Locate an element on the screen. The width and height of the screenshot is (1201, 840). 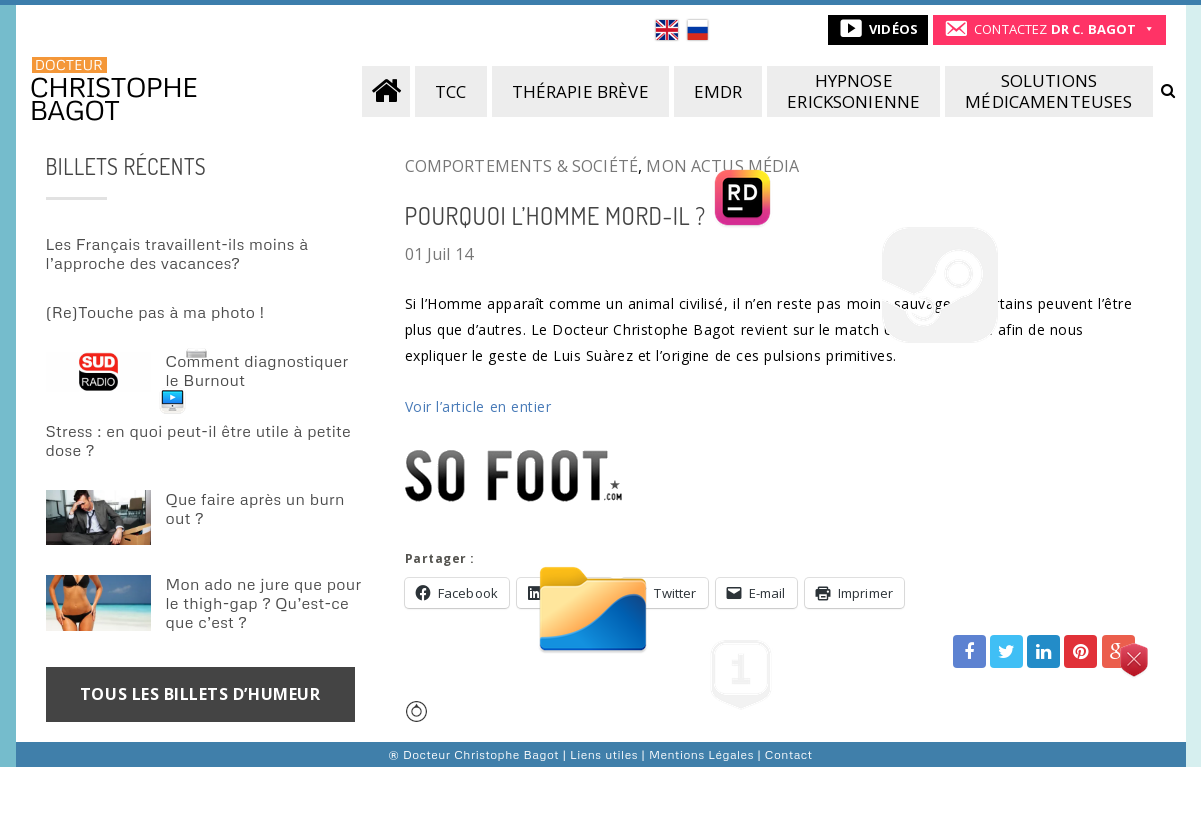
access privacy settings is located at coordinates (416, 711).